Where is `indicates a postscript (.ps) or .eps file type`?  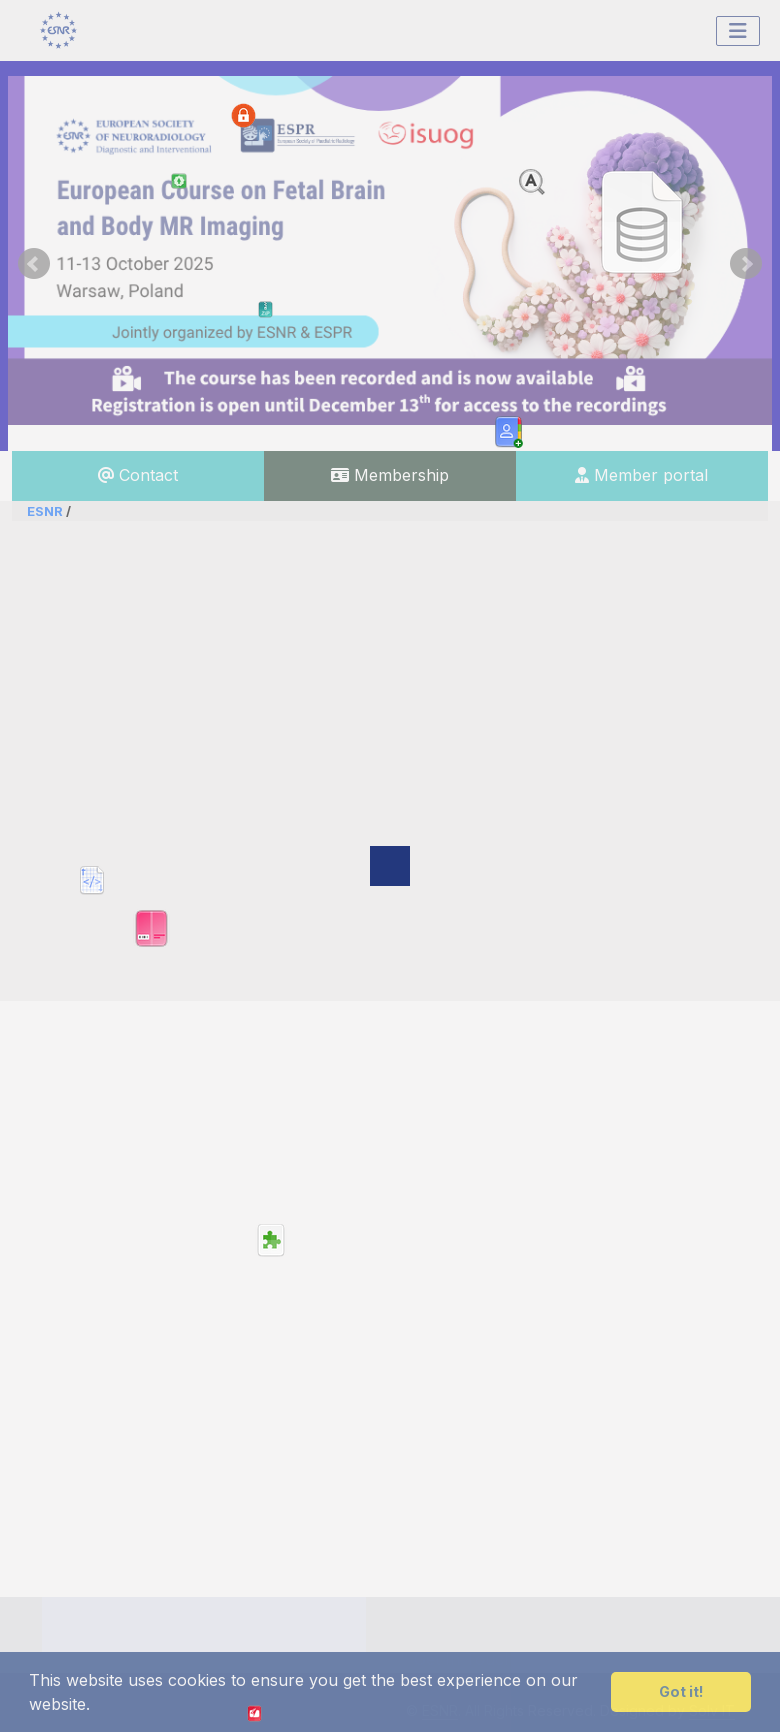
indicates a postscript (.ps) or .eps file type is located at coordinates (254, 1713).